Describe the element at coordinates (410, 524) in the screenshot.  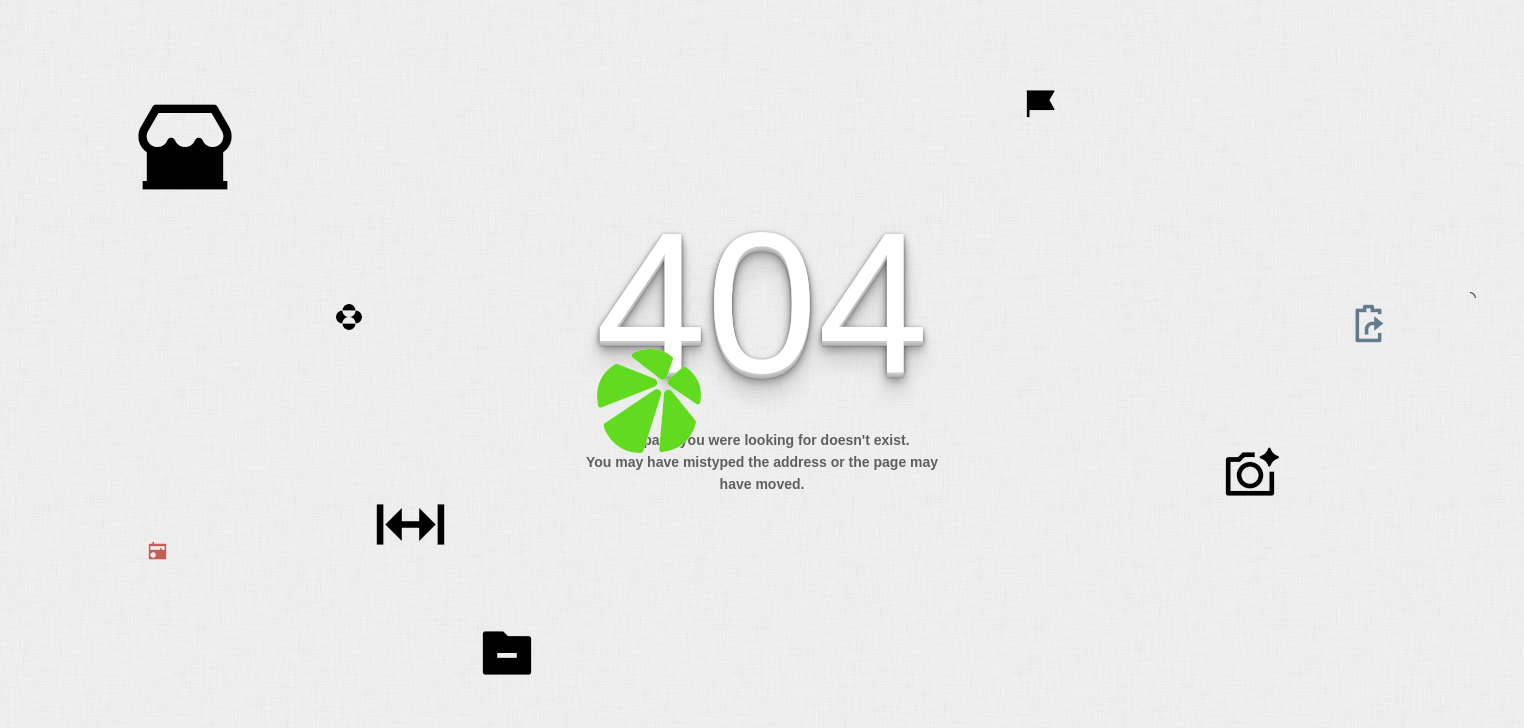
I see `expand content to full width` at that location.